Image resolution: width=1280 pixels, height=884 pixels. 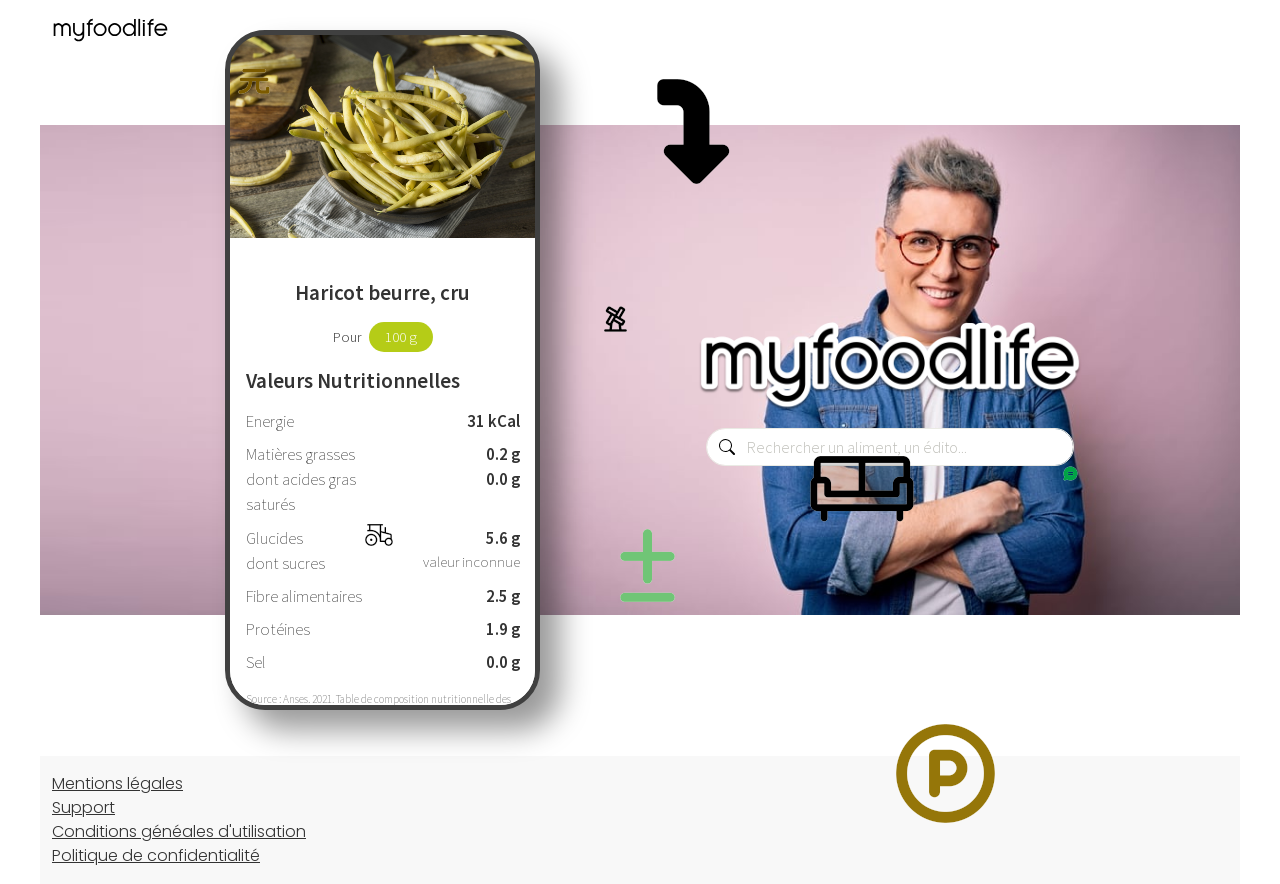 I want to click on open chat or messaging, so click(x=1070, y=473).